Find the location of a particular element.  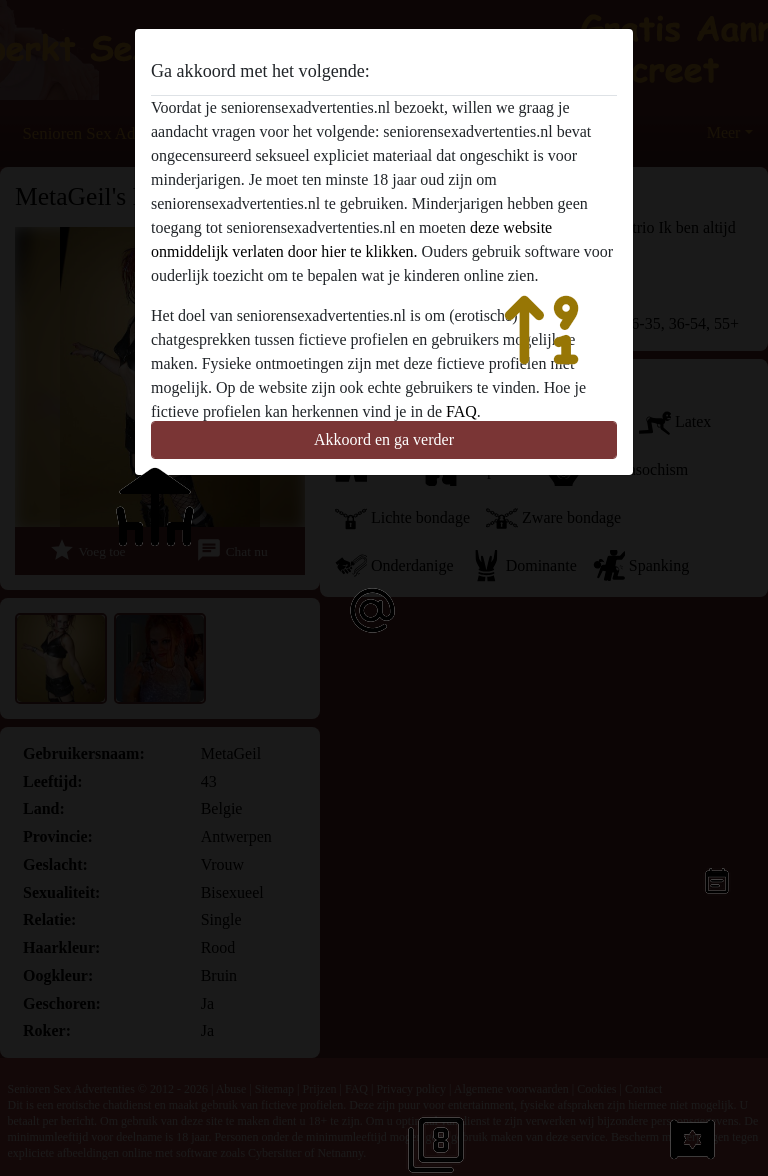

access outdoor or patio settings is located at coordinates (155, 506).